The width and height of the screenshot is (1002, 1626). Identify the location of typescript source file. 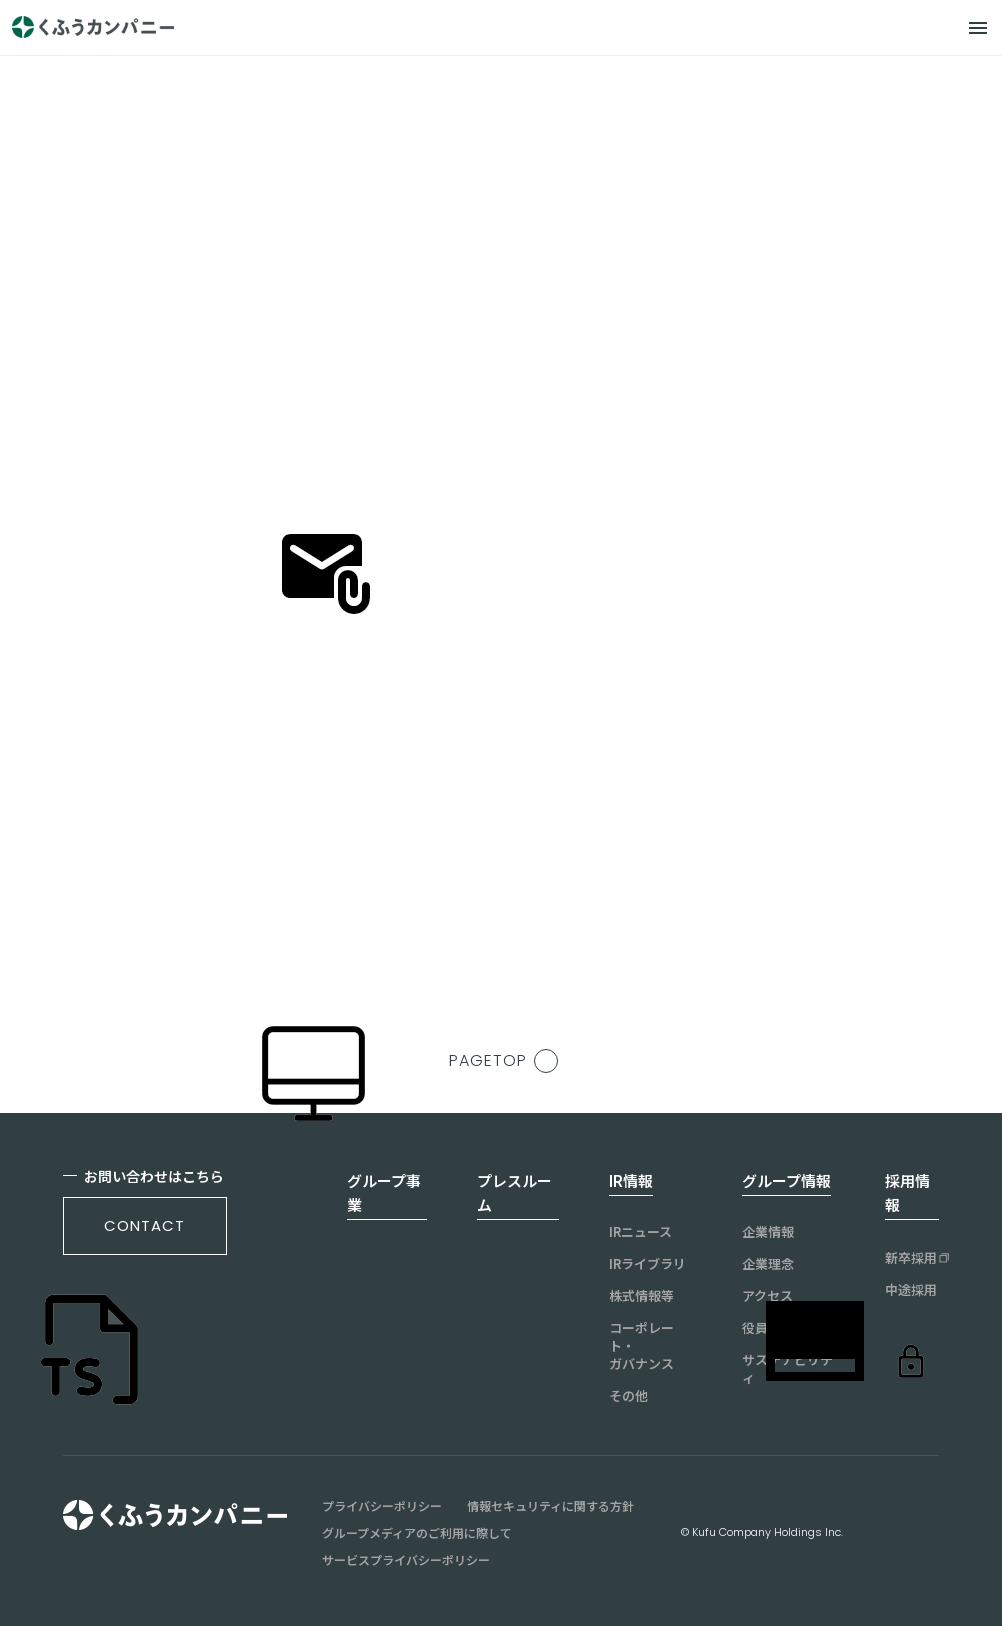
(91, 1349).